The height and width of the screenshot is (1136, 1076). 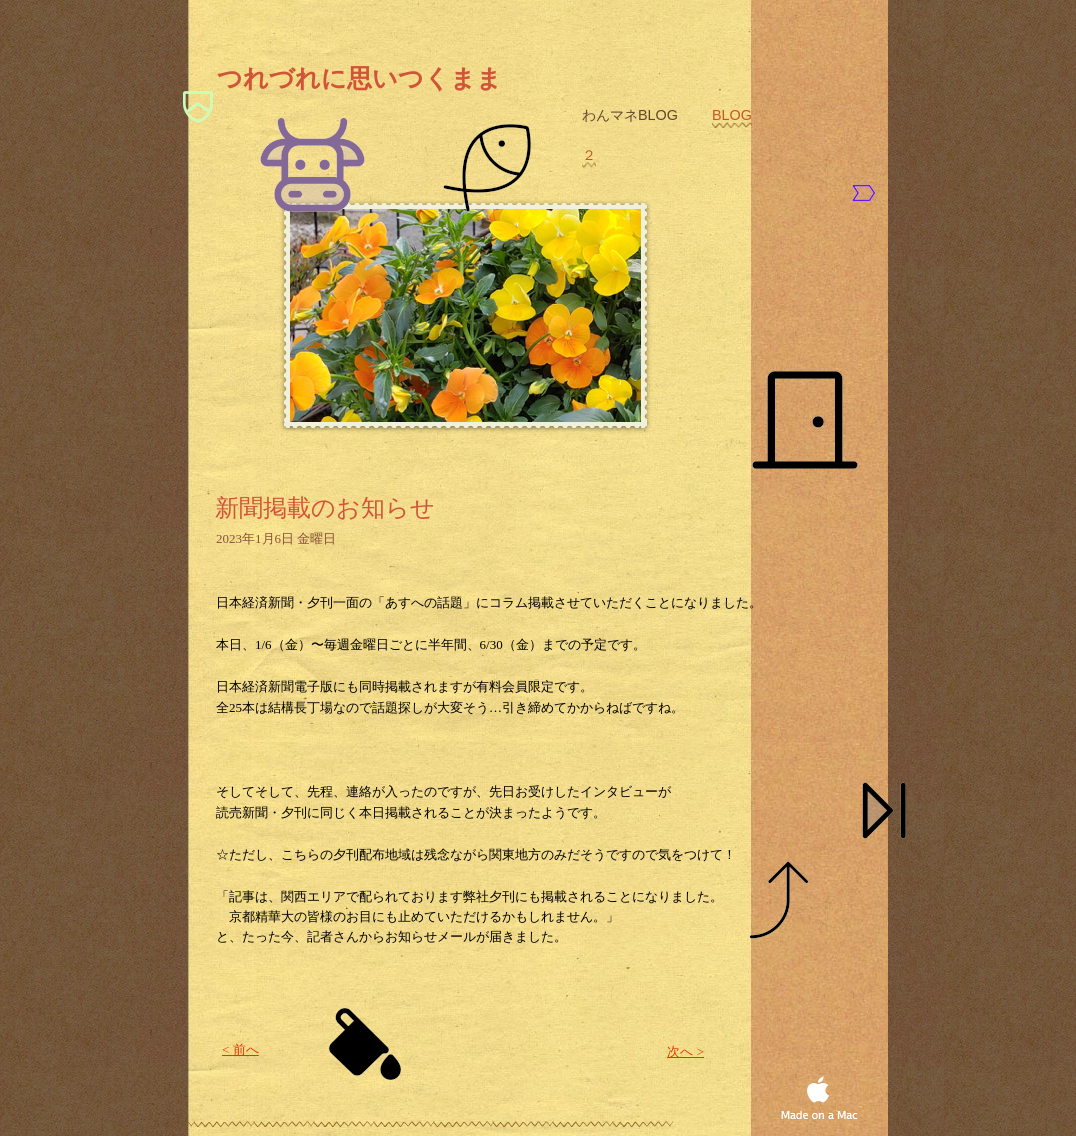 I want to click on exit or log out of the application, so click(x=805, y=420).